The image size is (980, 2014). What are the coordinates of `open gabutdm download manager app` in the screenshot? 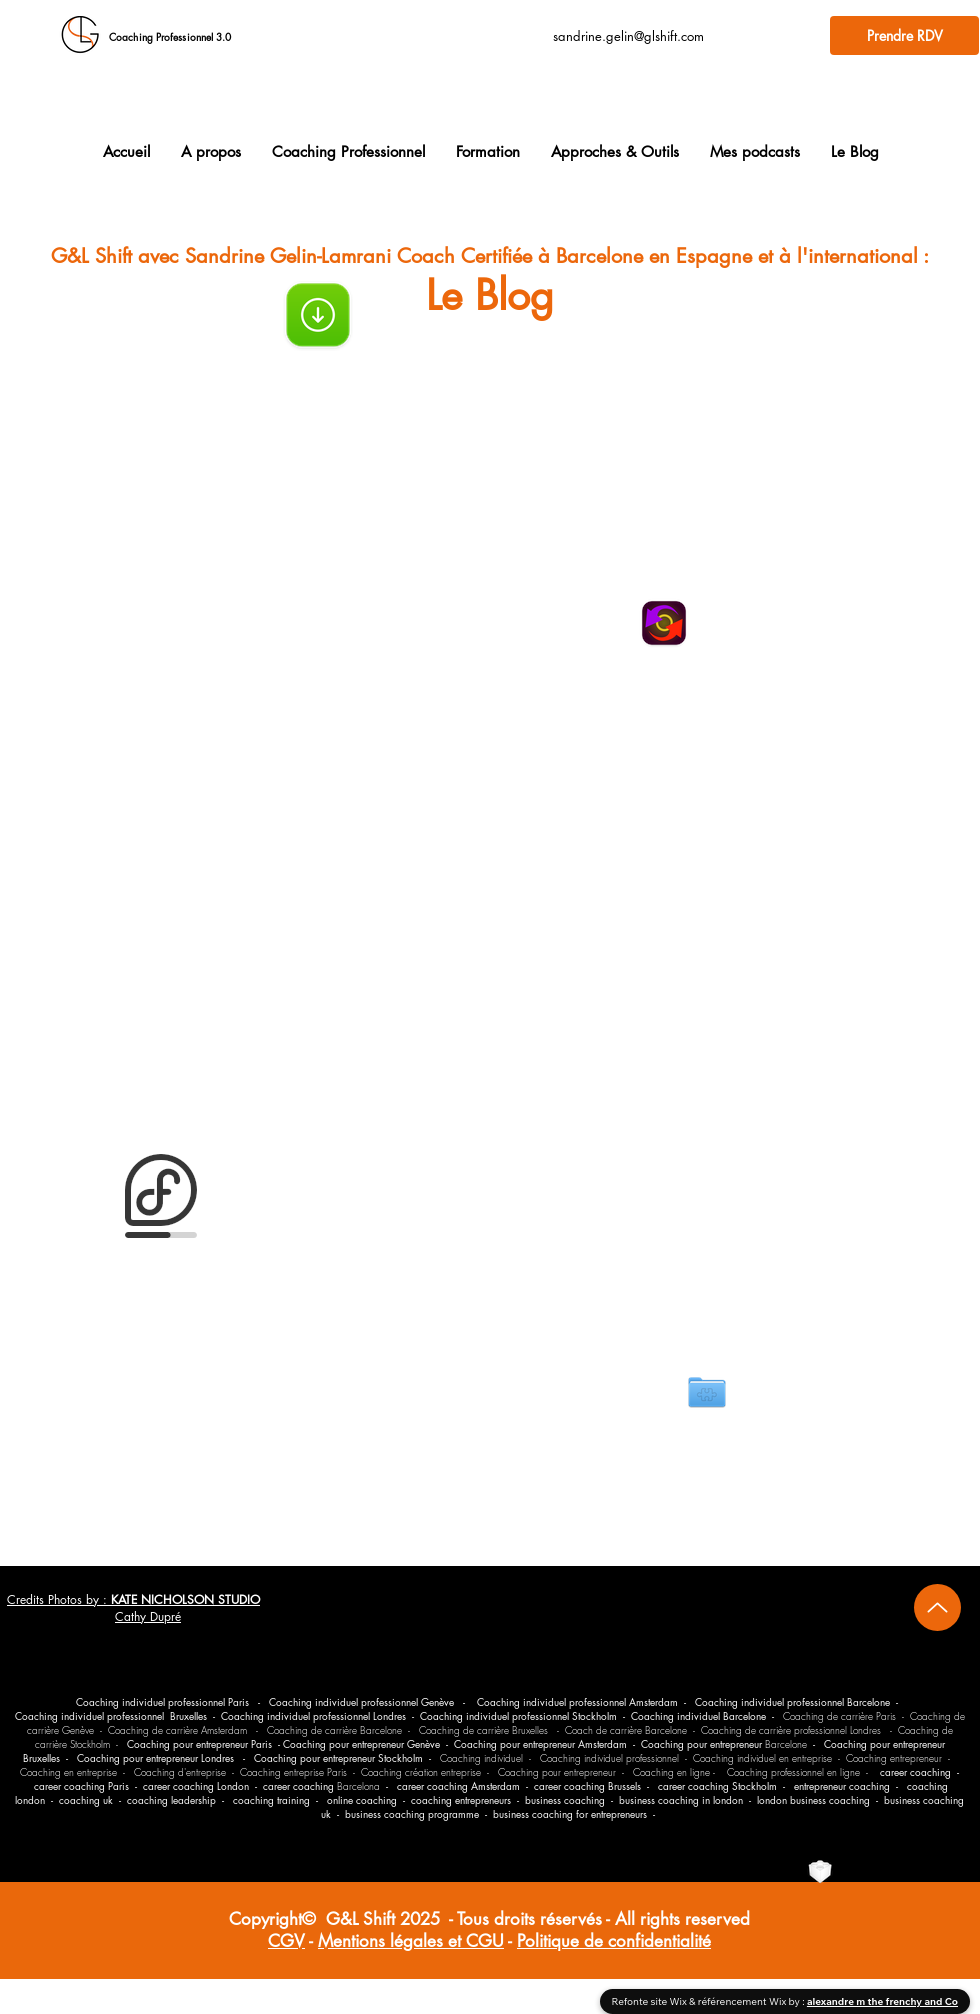 It's located at (664, 623).